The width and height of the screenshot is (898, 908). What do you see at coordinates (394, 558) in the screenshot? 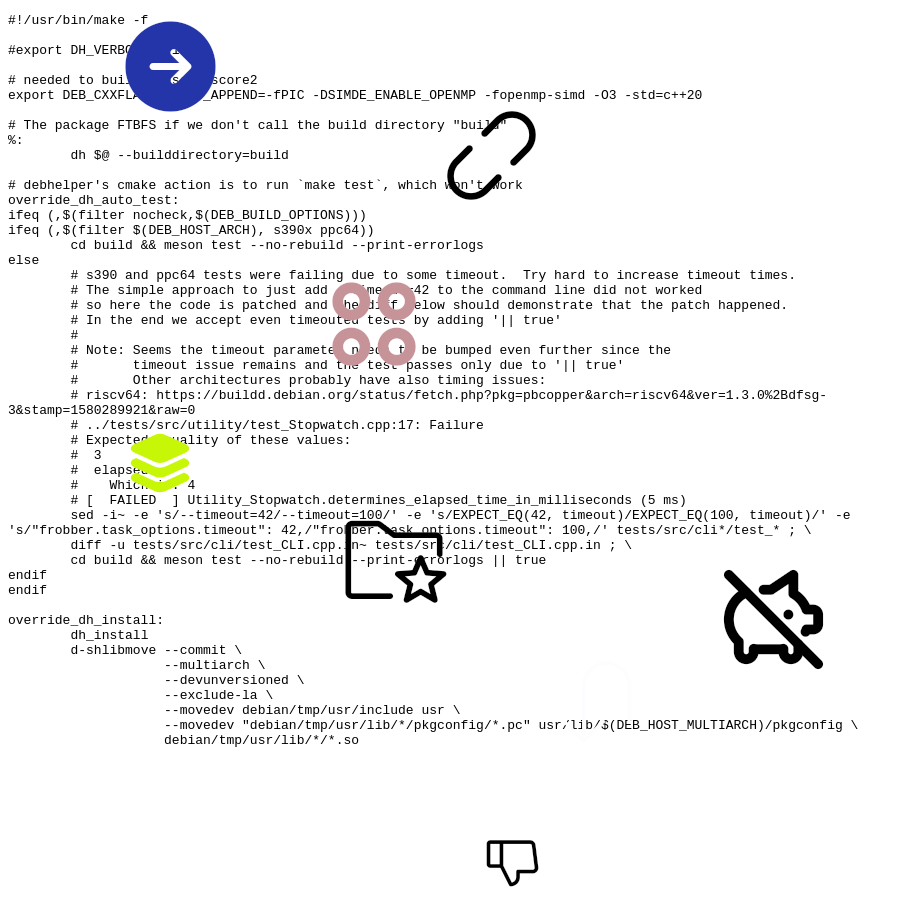
I see `access your starred or favorite folder` at bounding box center [394, 558].